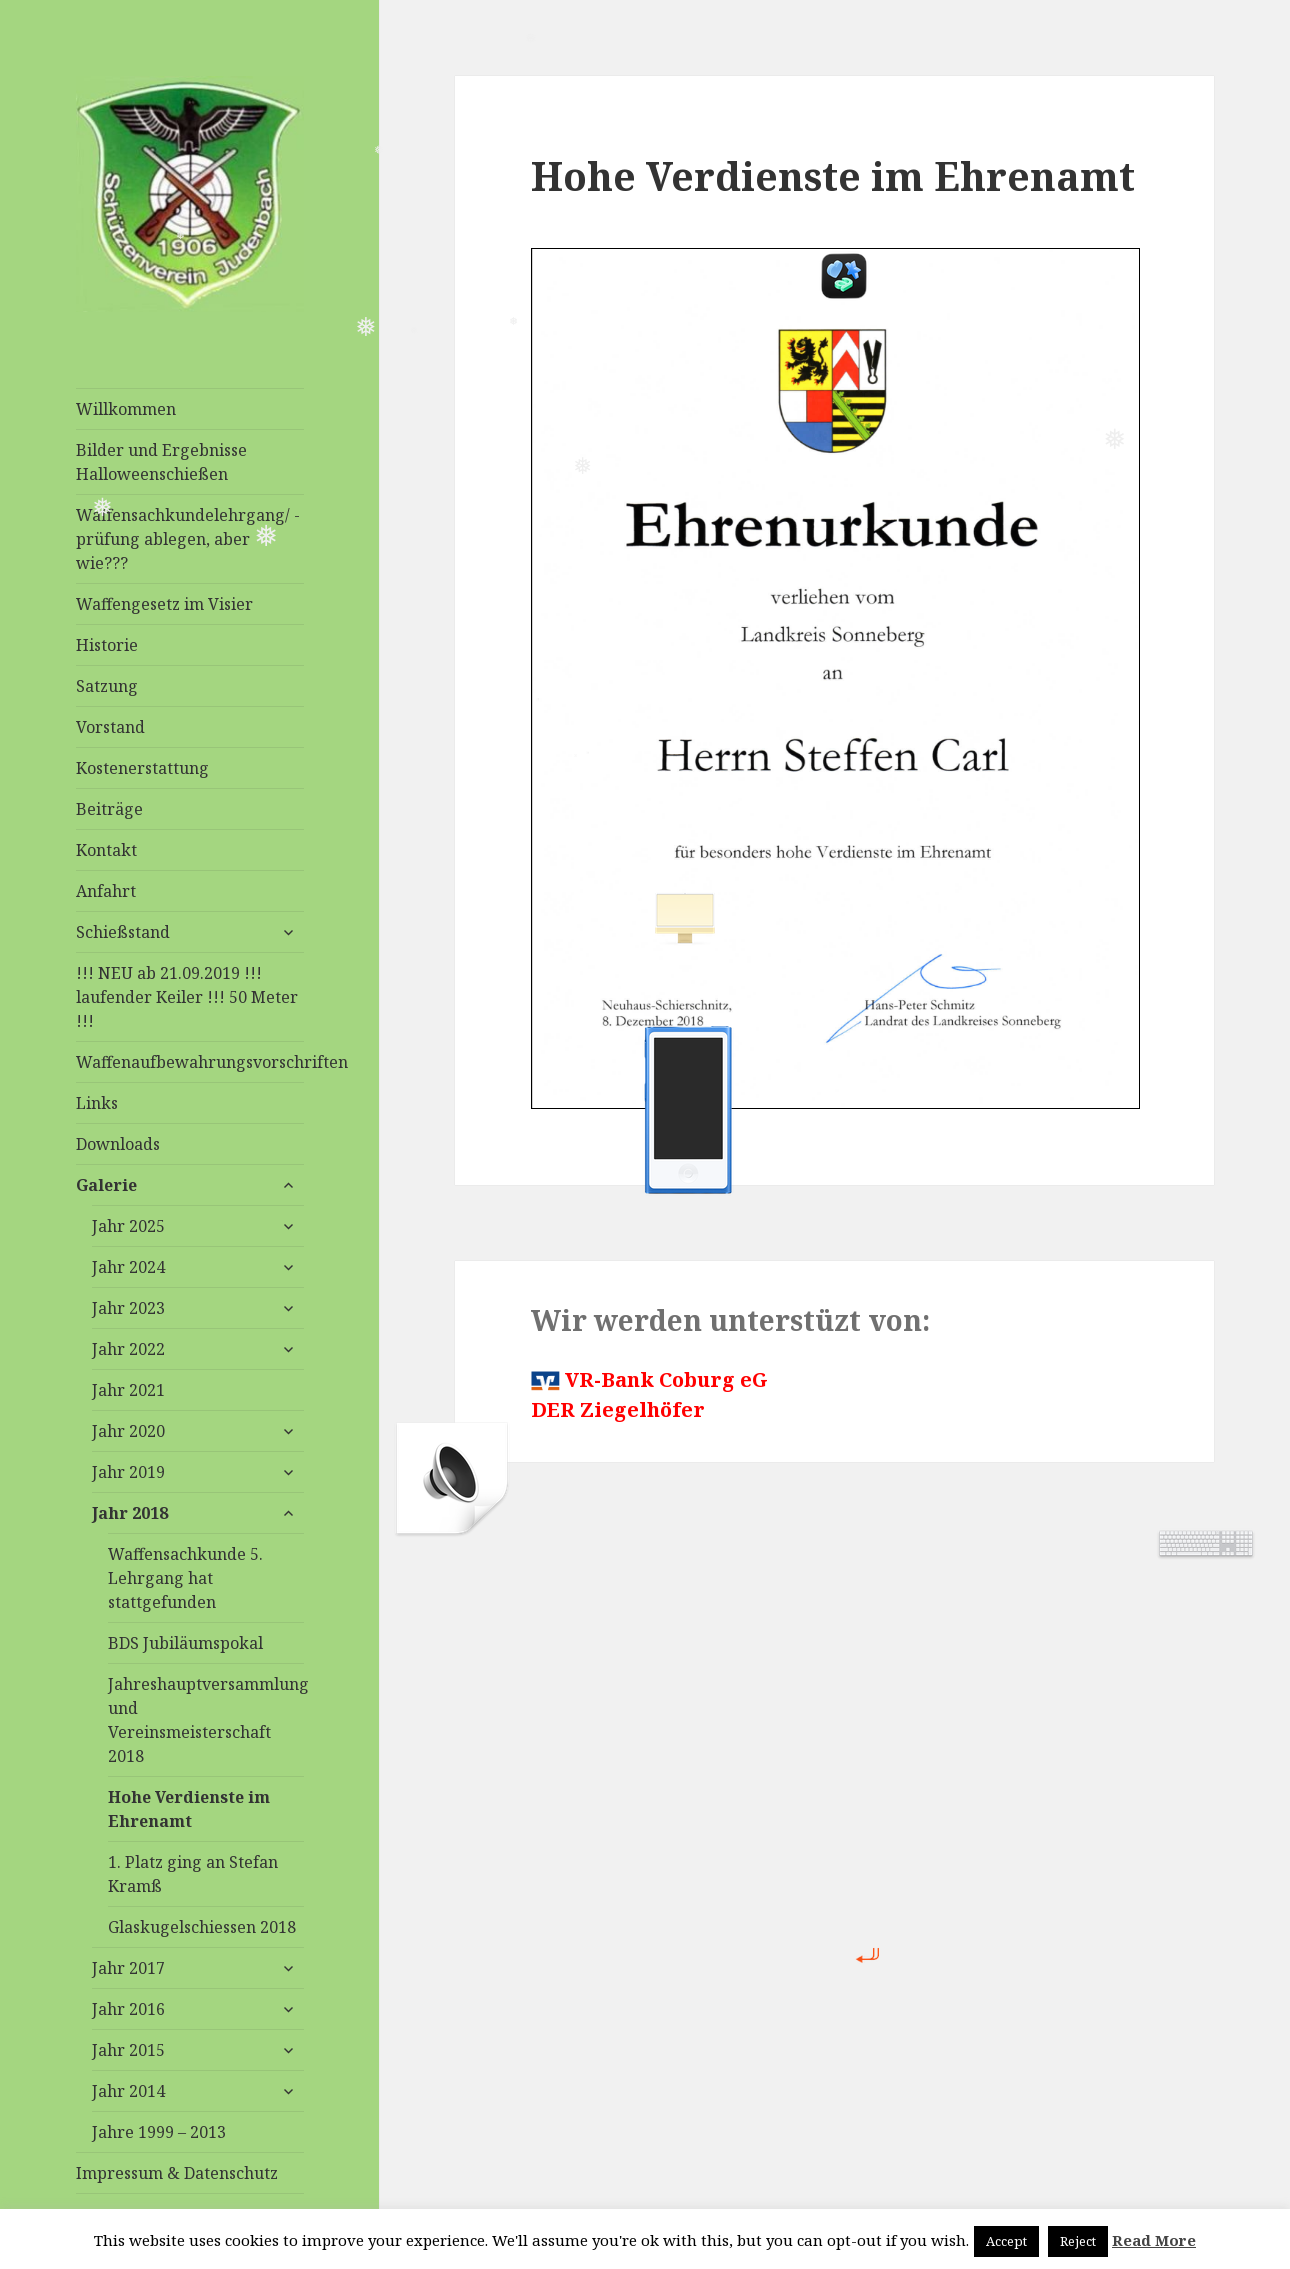 The width and height of the screenshot is (1290, 2269). Describe the element at coordinates (867, 1954) in the screenshot. I see `reply to all recipients of an email` at that location.